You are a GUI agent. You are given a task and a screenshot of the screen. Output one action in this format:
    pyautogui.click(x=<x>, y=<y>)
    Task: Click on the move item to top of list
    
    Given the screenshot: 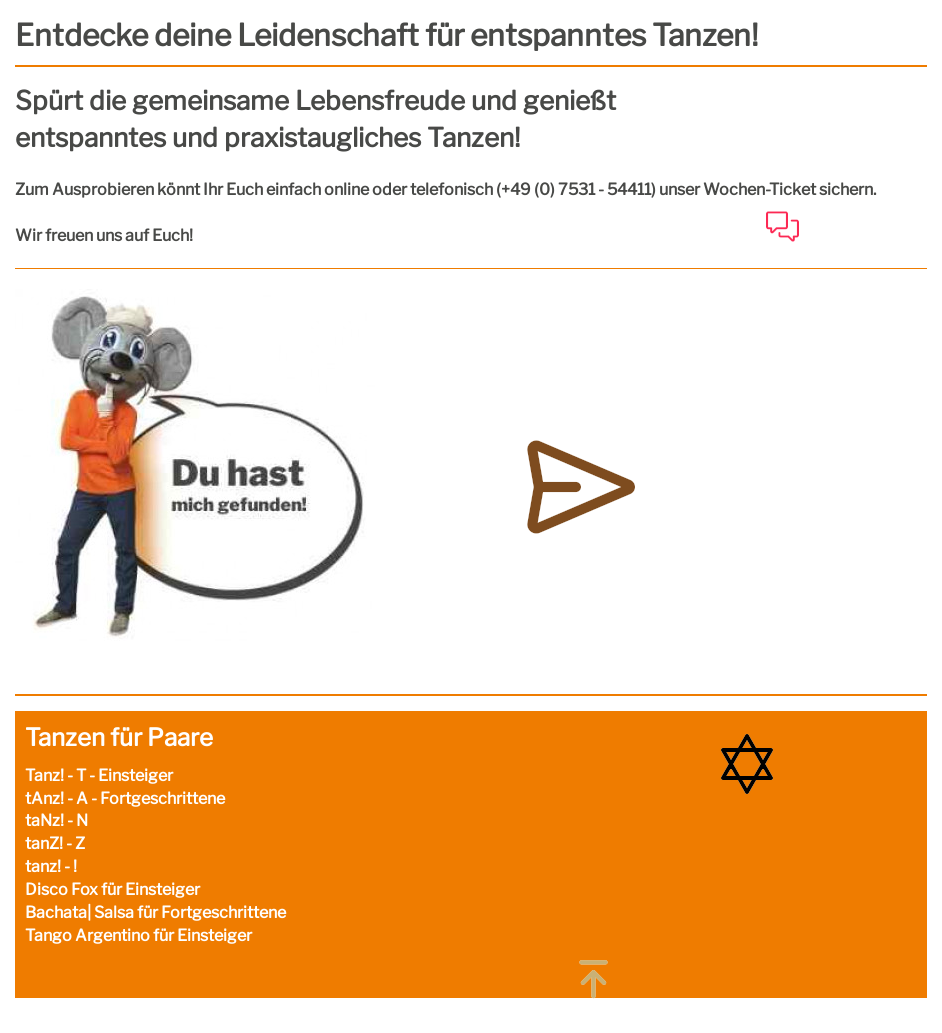 What is the action you would take?
    pyautogui.click(x=593, y=978)
    